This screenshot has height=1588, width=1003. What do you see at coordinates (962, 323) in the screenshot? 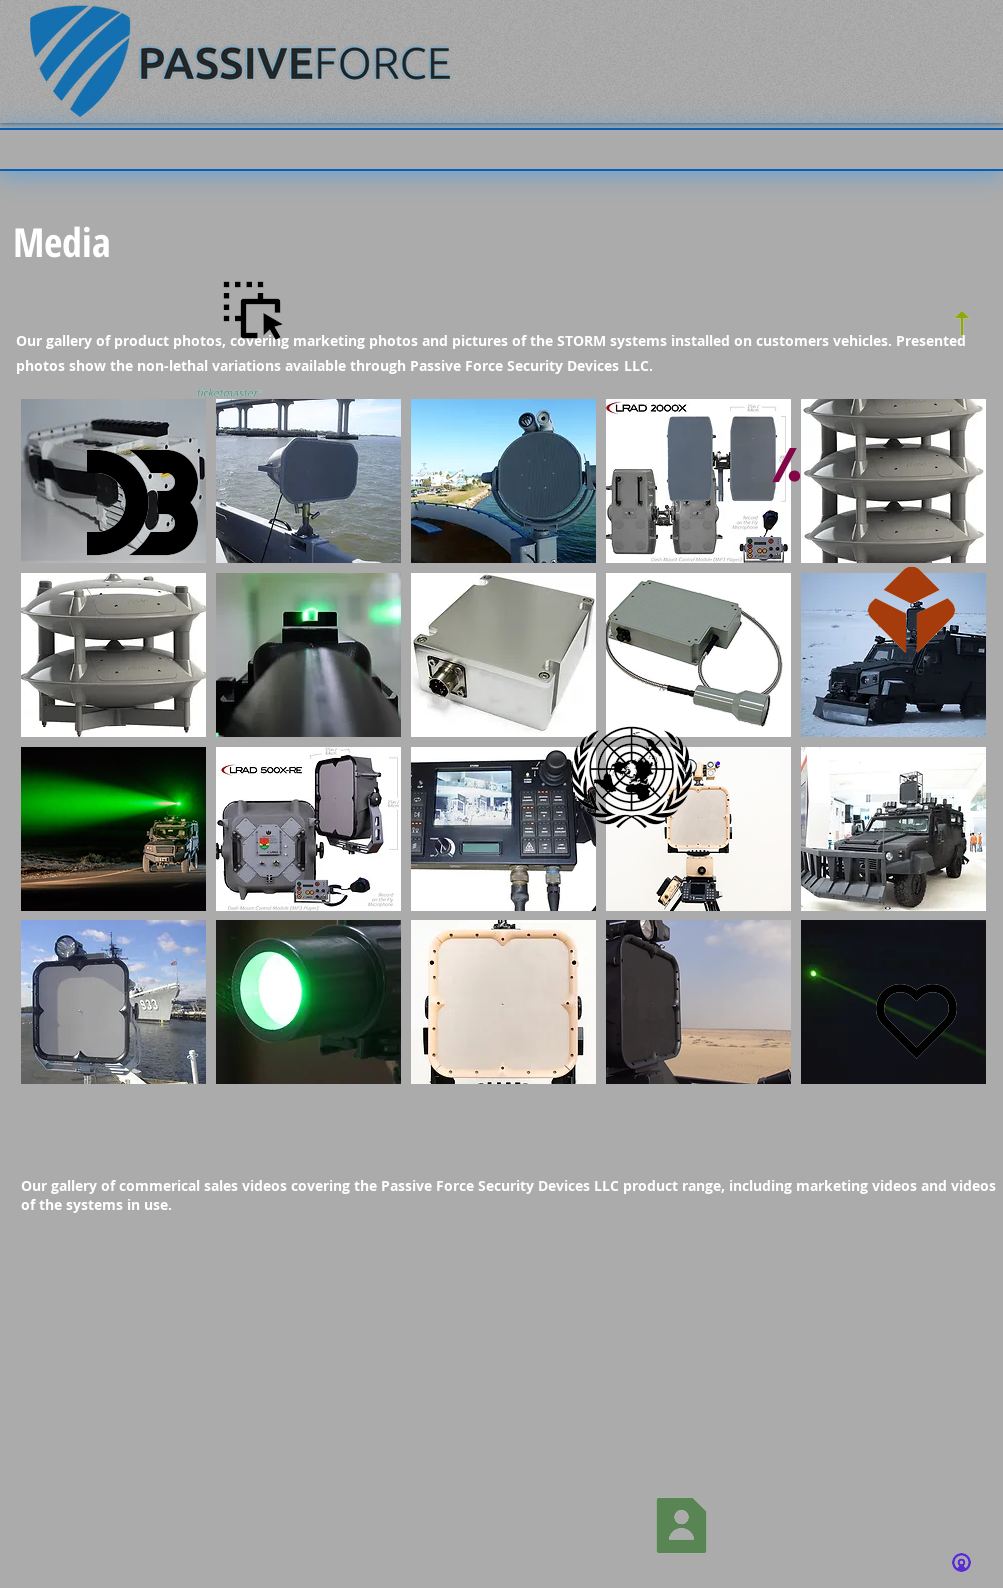
I see `scroll to top of page` at bounding box center [962, 323].